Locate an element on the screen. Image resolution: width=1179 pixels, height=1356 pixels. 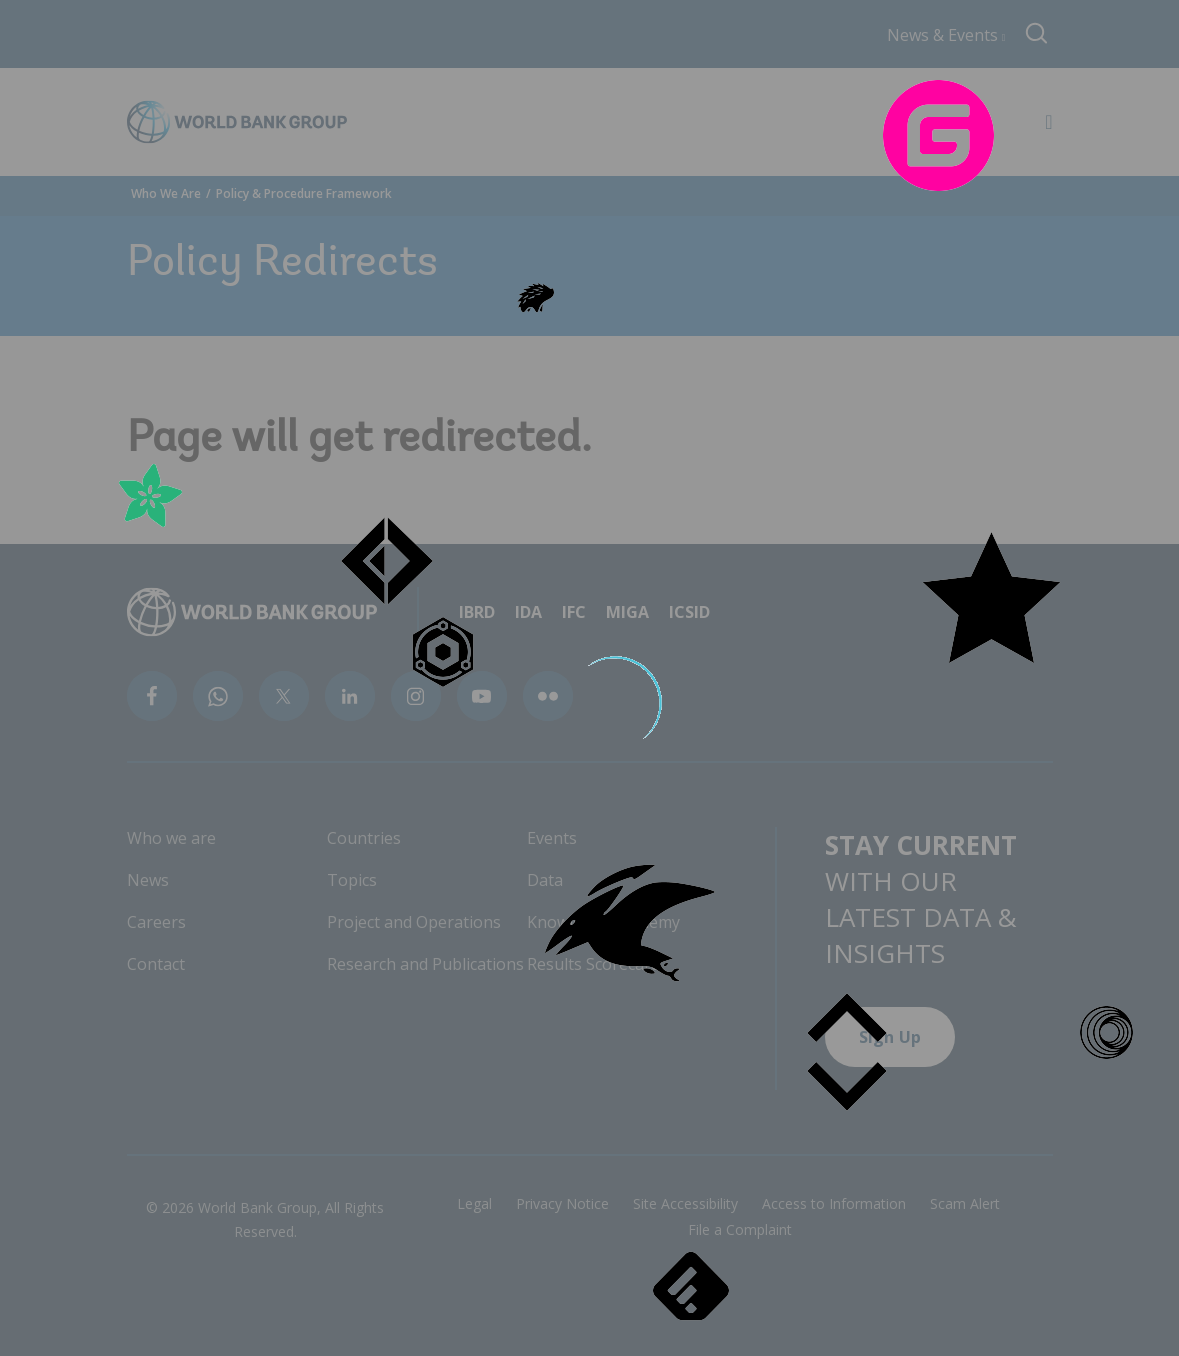
open Feedly app is located at coordinates (691, 1286).